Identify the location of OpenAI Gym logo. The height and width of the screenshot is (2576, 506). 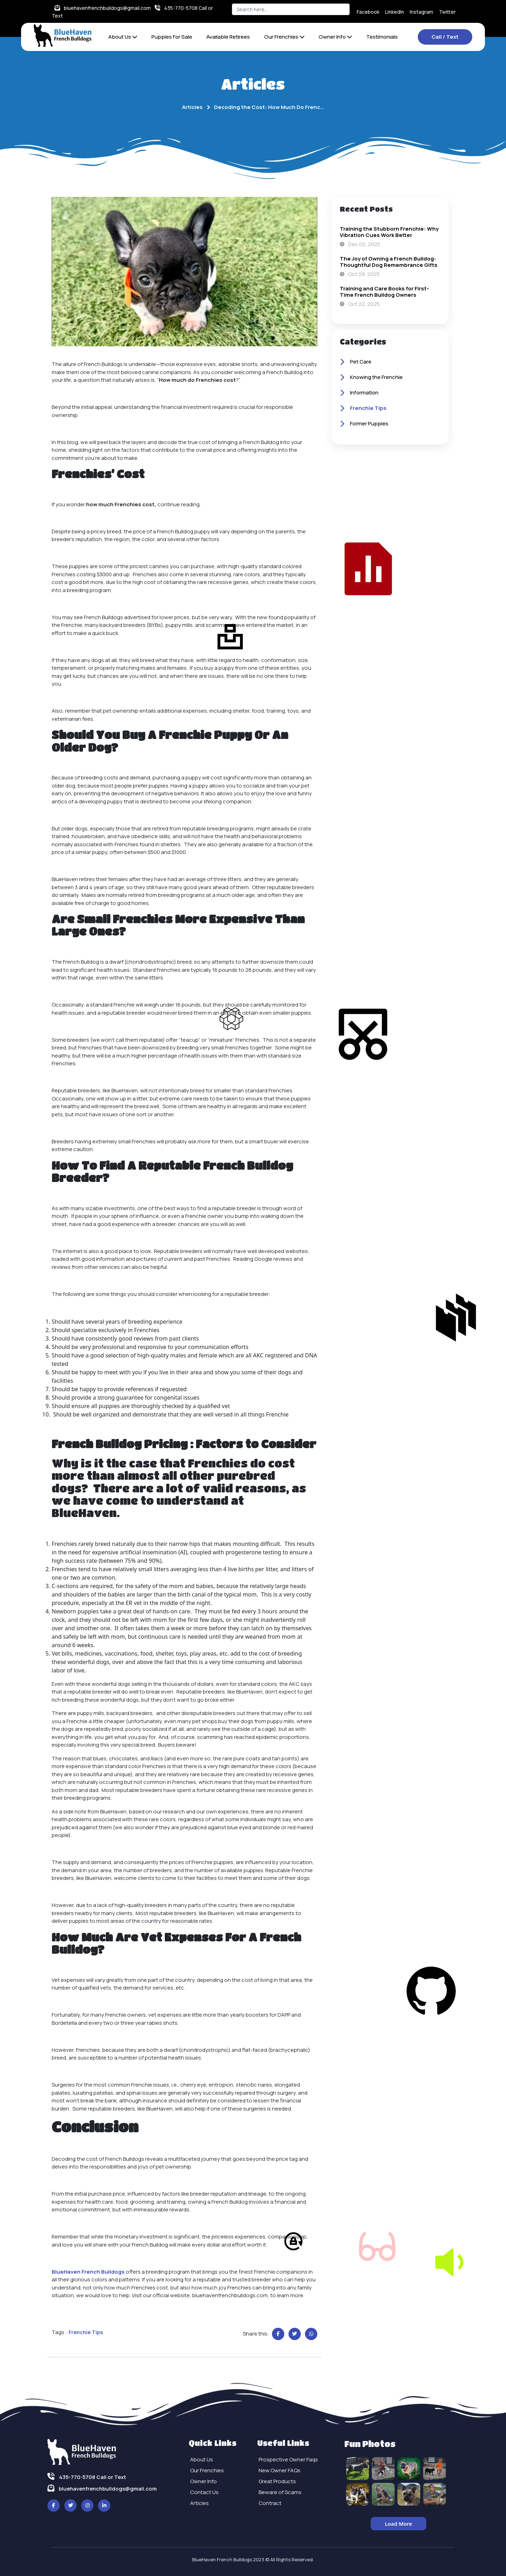
(231, 1019).